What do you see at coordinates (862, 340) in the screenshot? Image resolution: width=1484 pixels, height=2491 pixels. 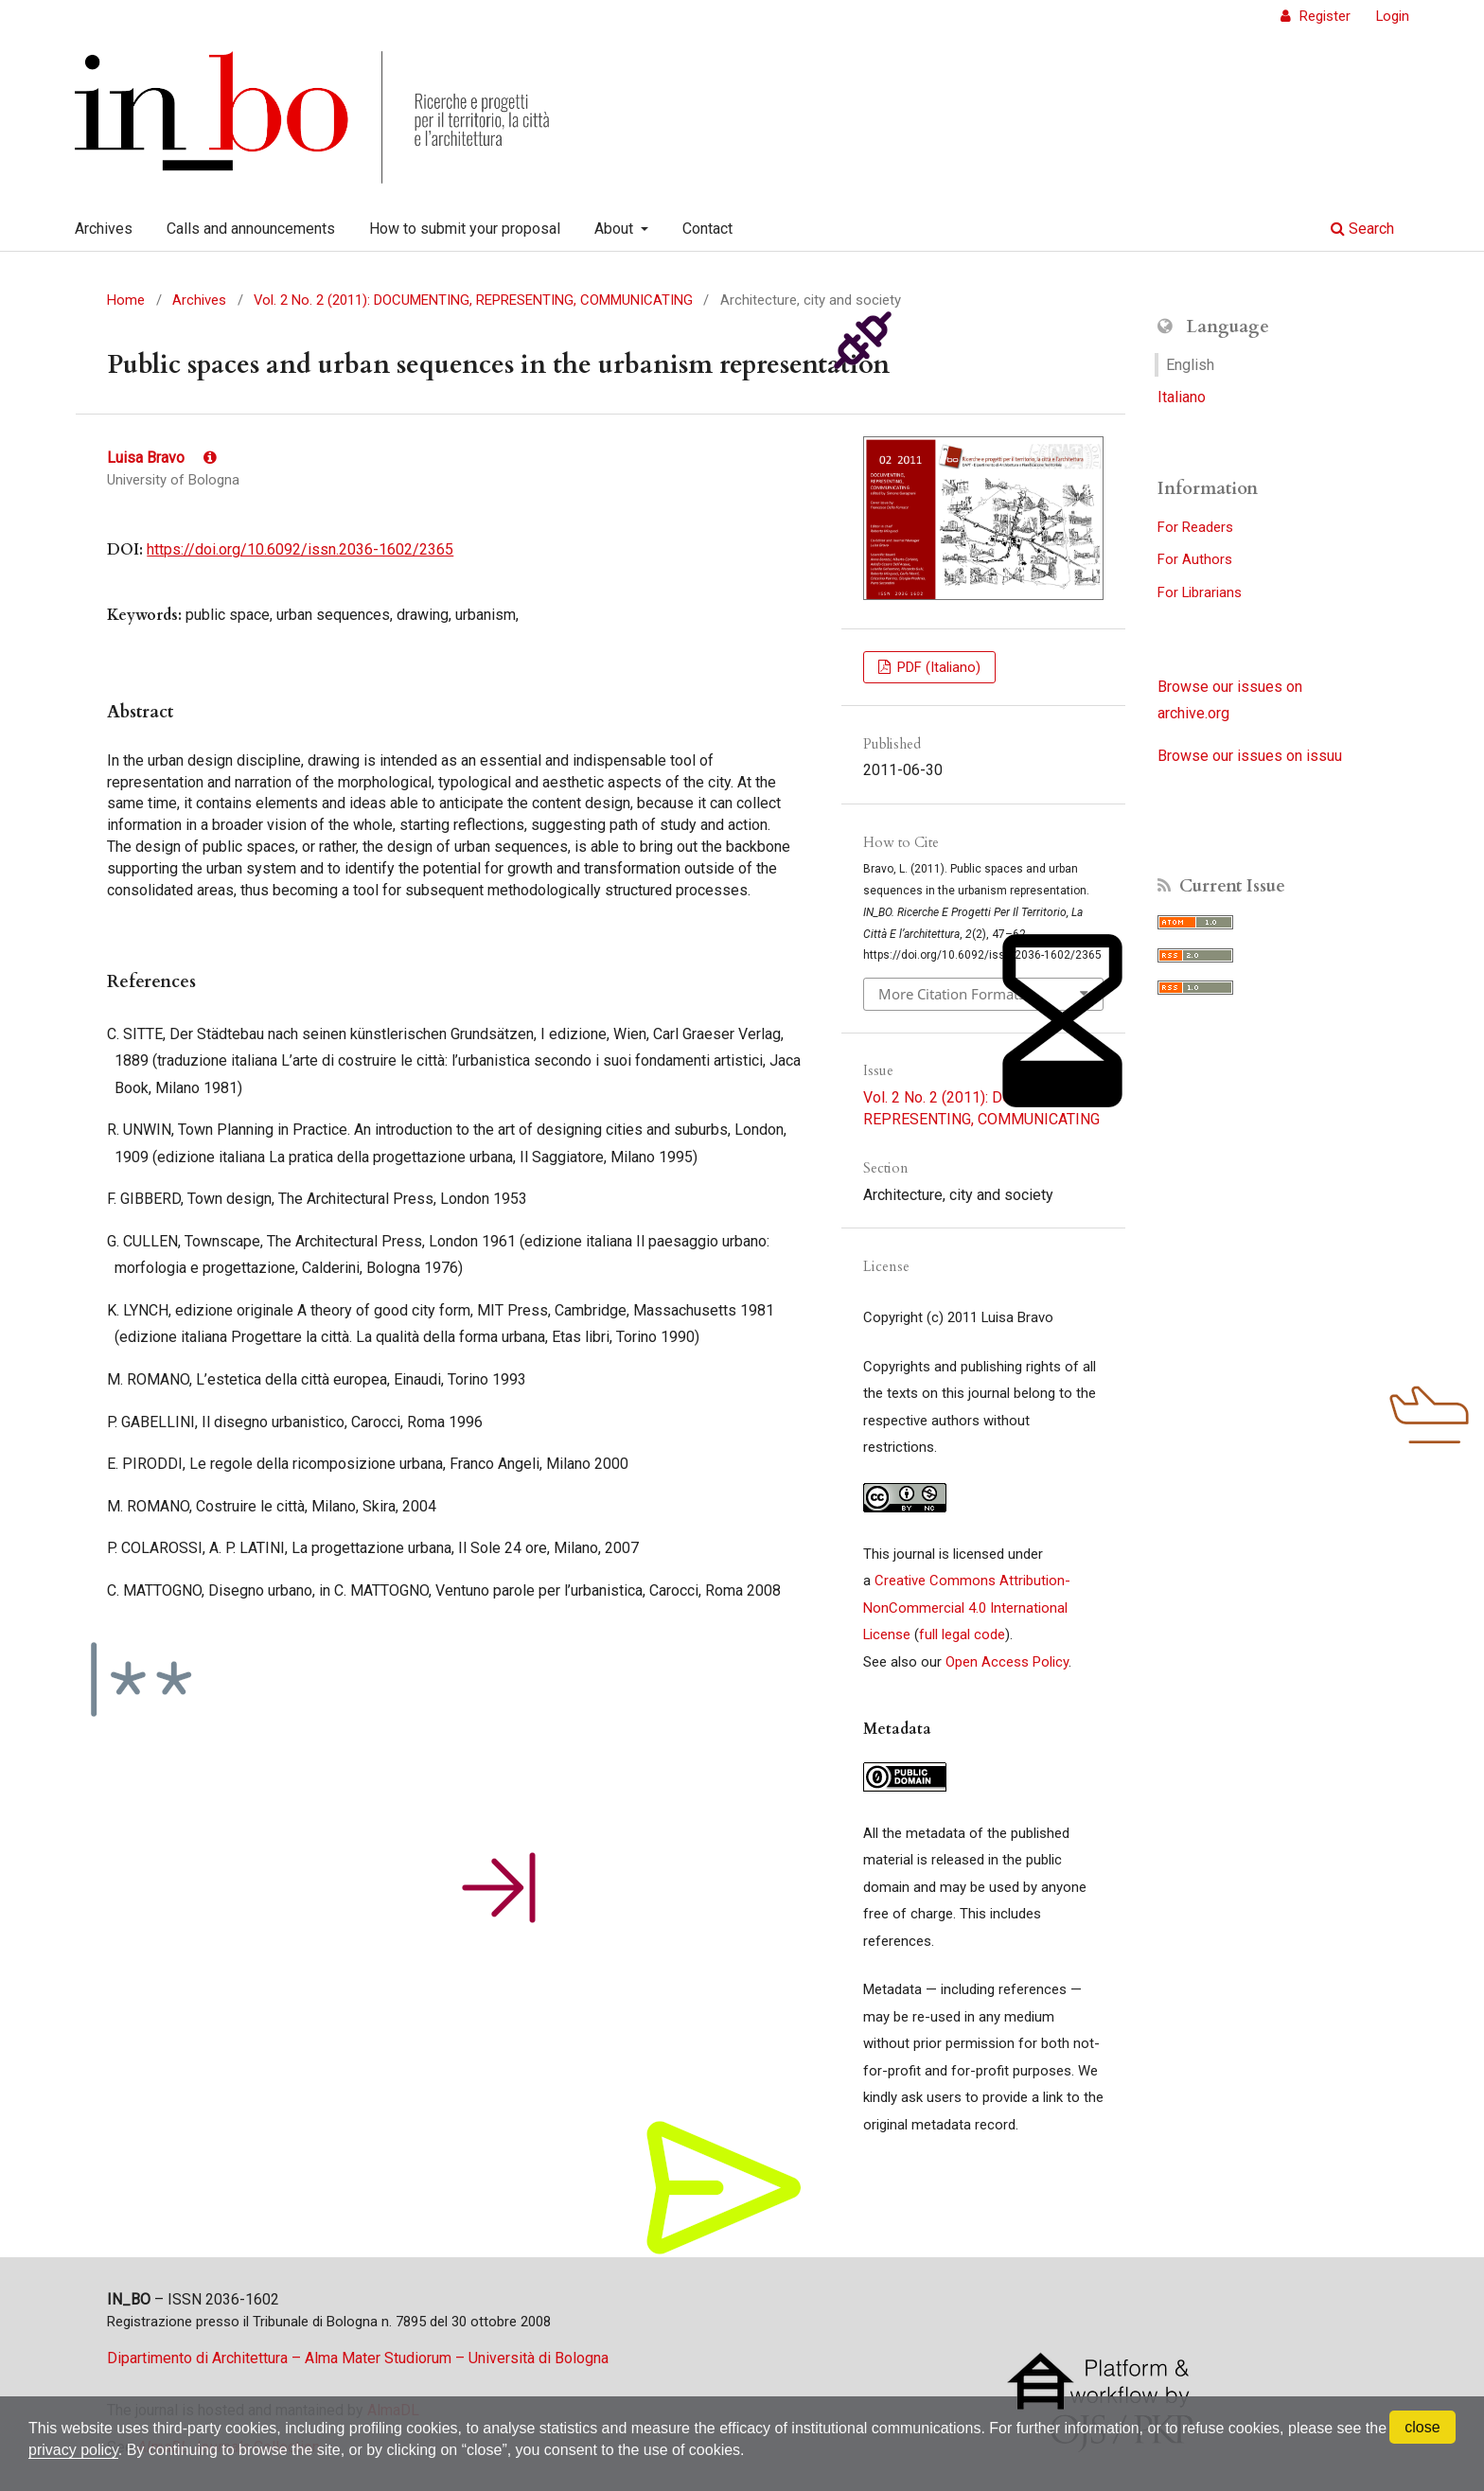 I see `connect or establish a connection` at bounding box center [862, 340].